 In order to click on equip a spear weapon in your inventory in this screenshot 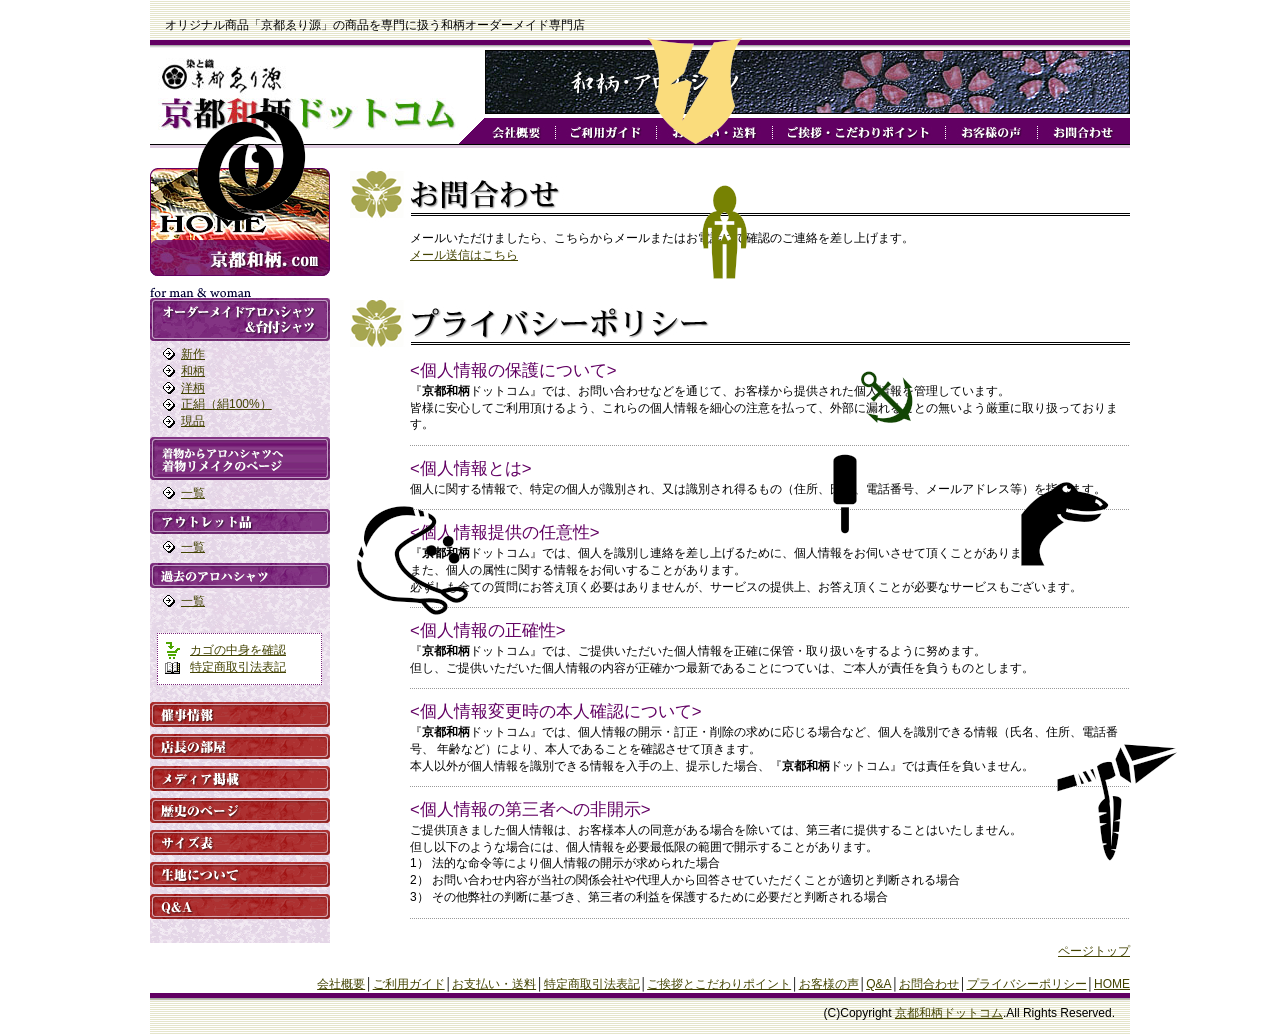, I will do `click(1116, 801)`.